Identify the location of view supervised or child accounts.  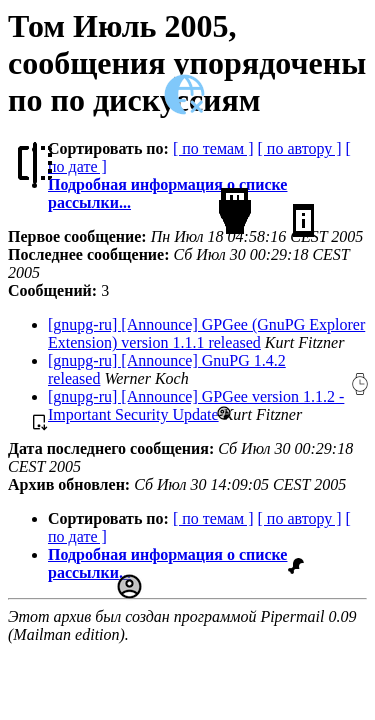
(224, 413).